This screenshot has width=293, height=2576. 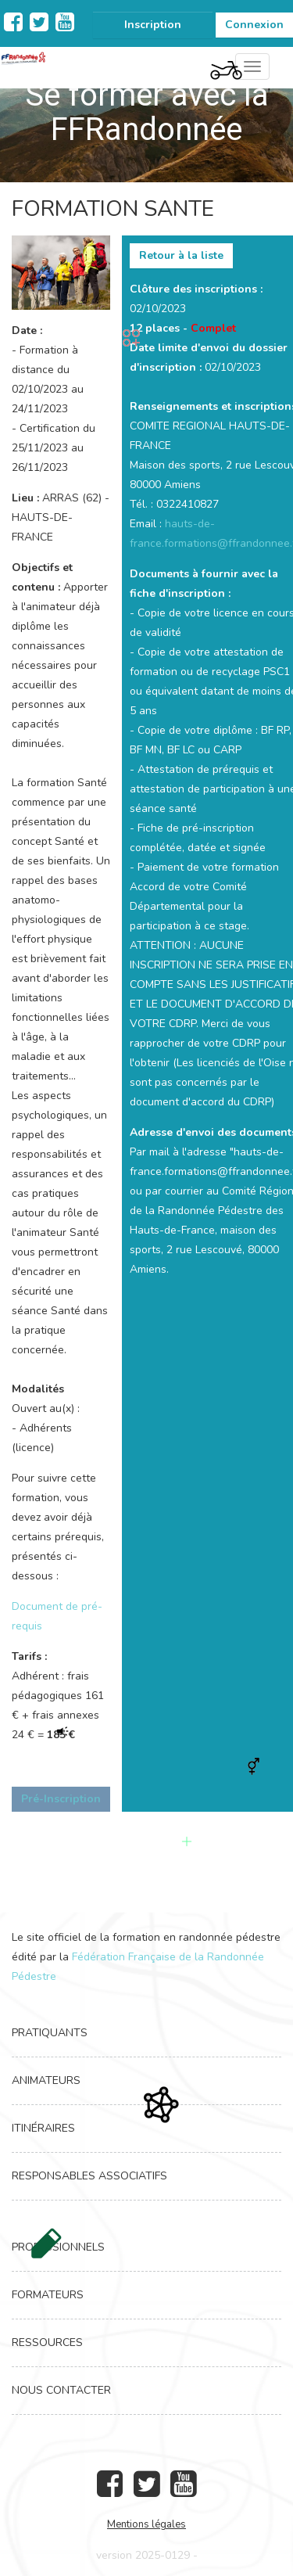 I want to click on add a new item, so click(x=187, y=1841).